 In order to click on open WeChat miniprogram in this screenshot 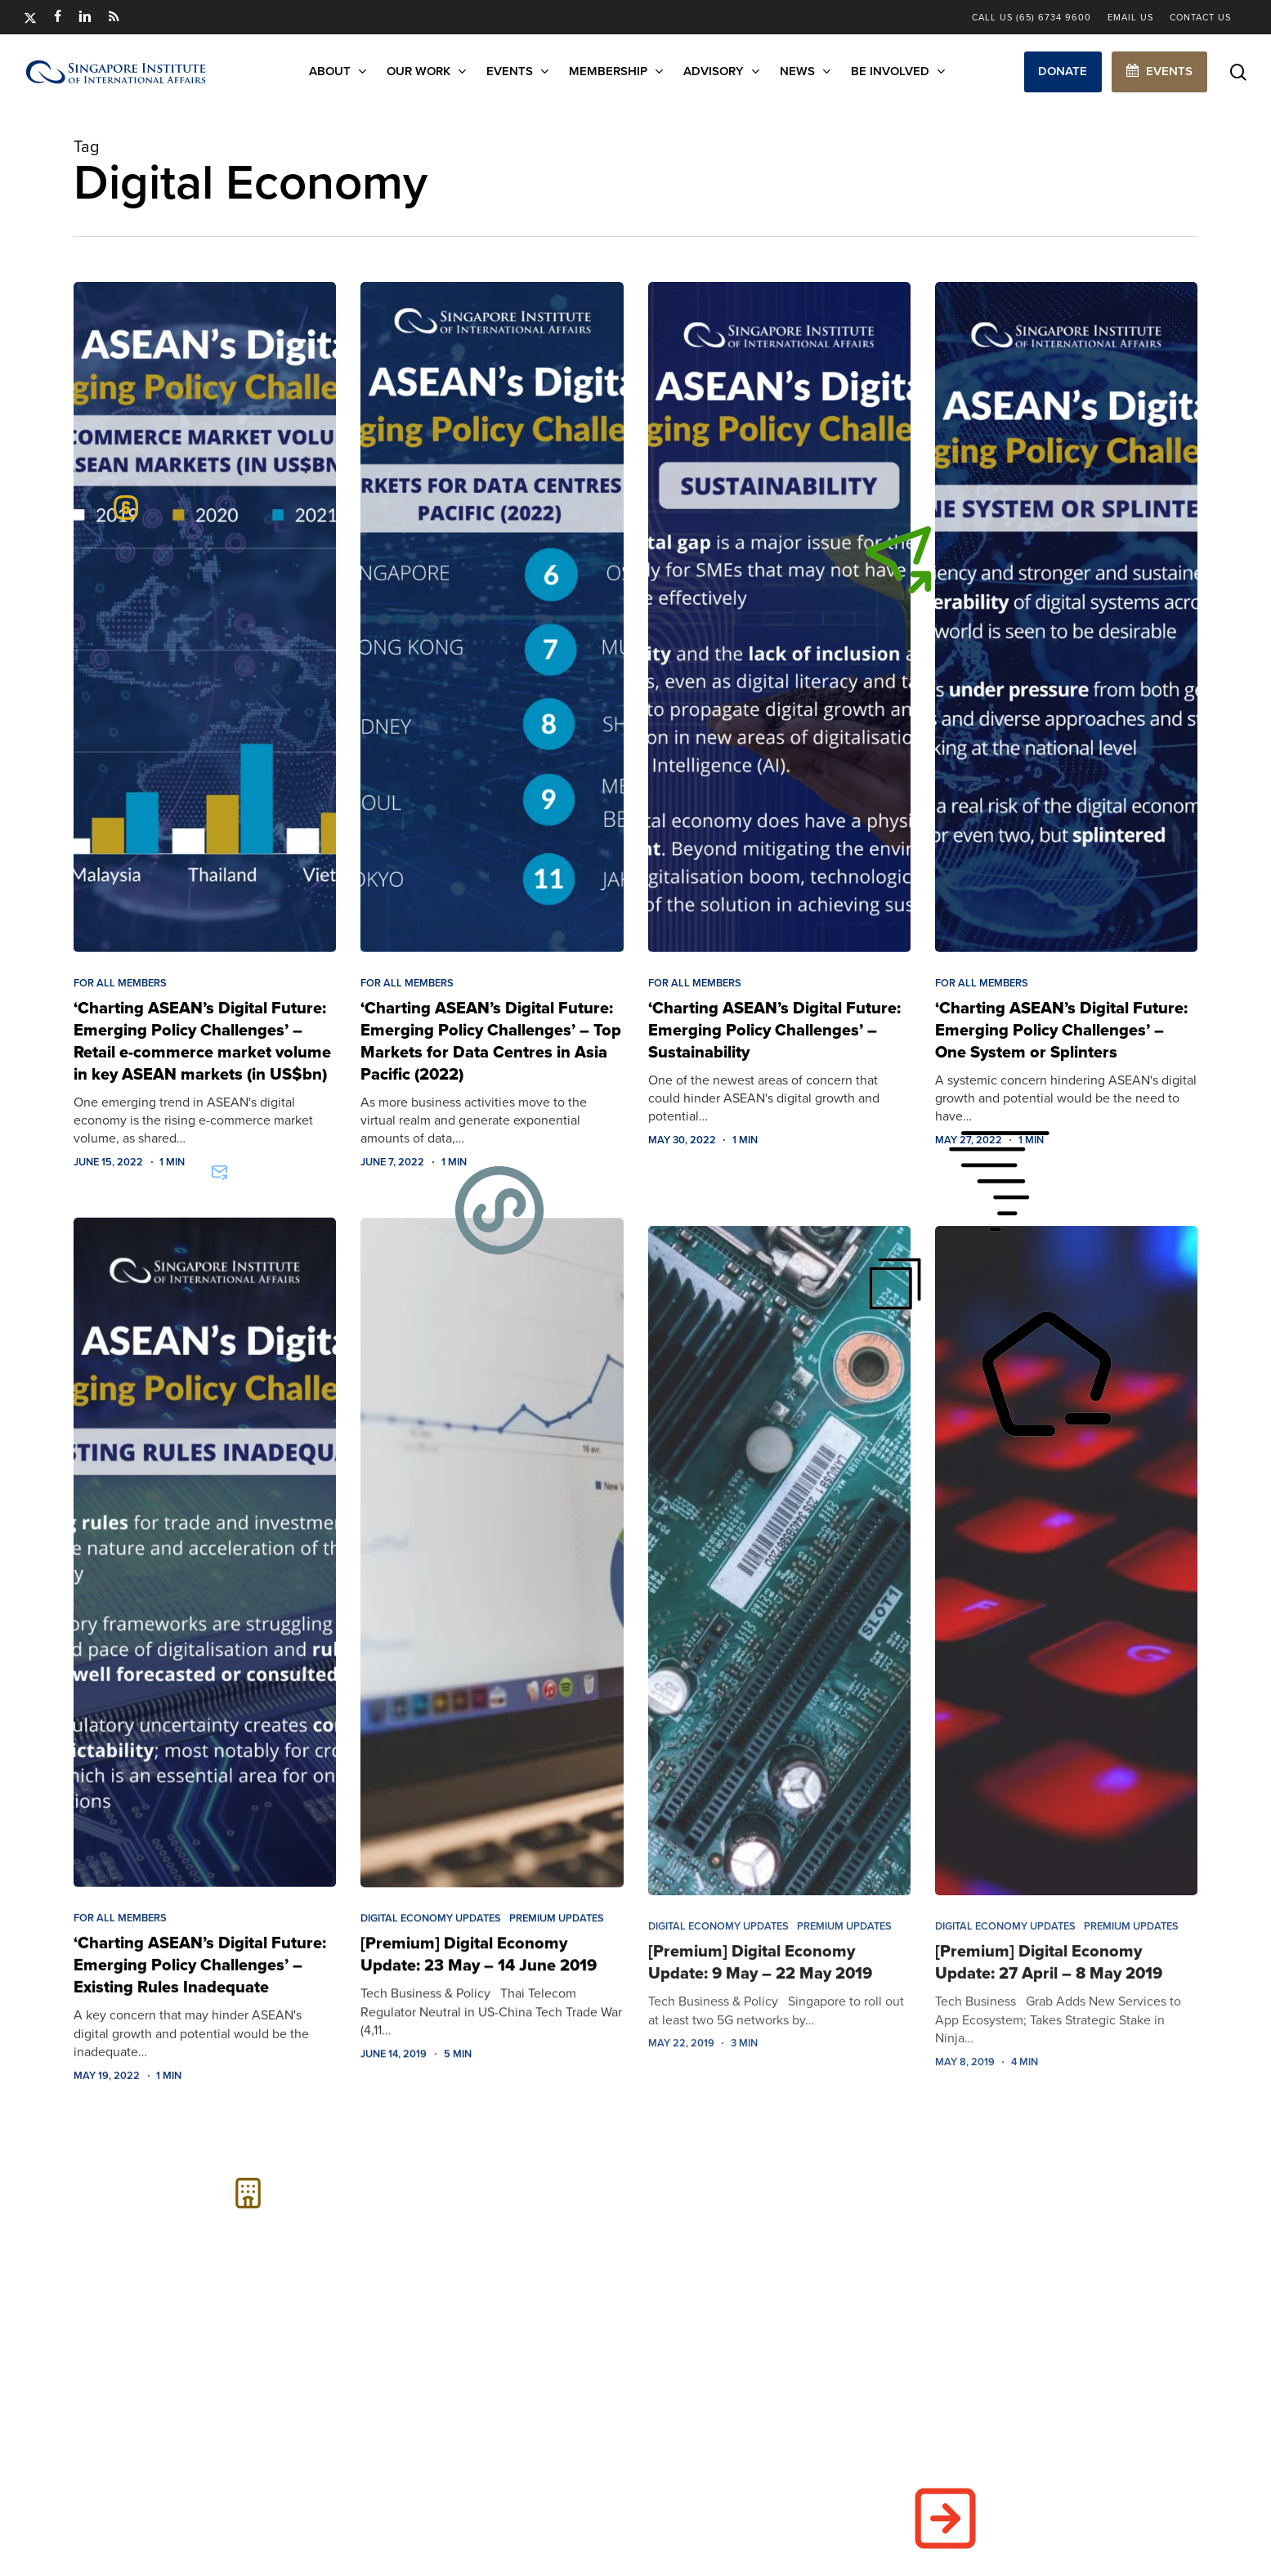, I will do `click(499, 1210)`.